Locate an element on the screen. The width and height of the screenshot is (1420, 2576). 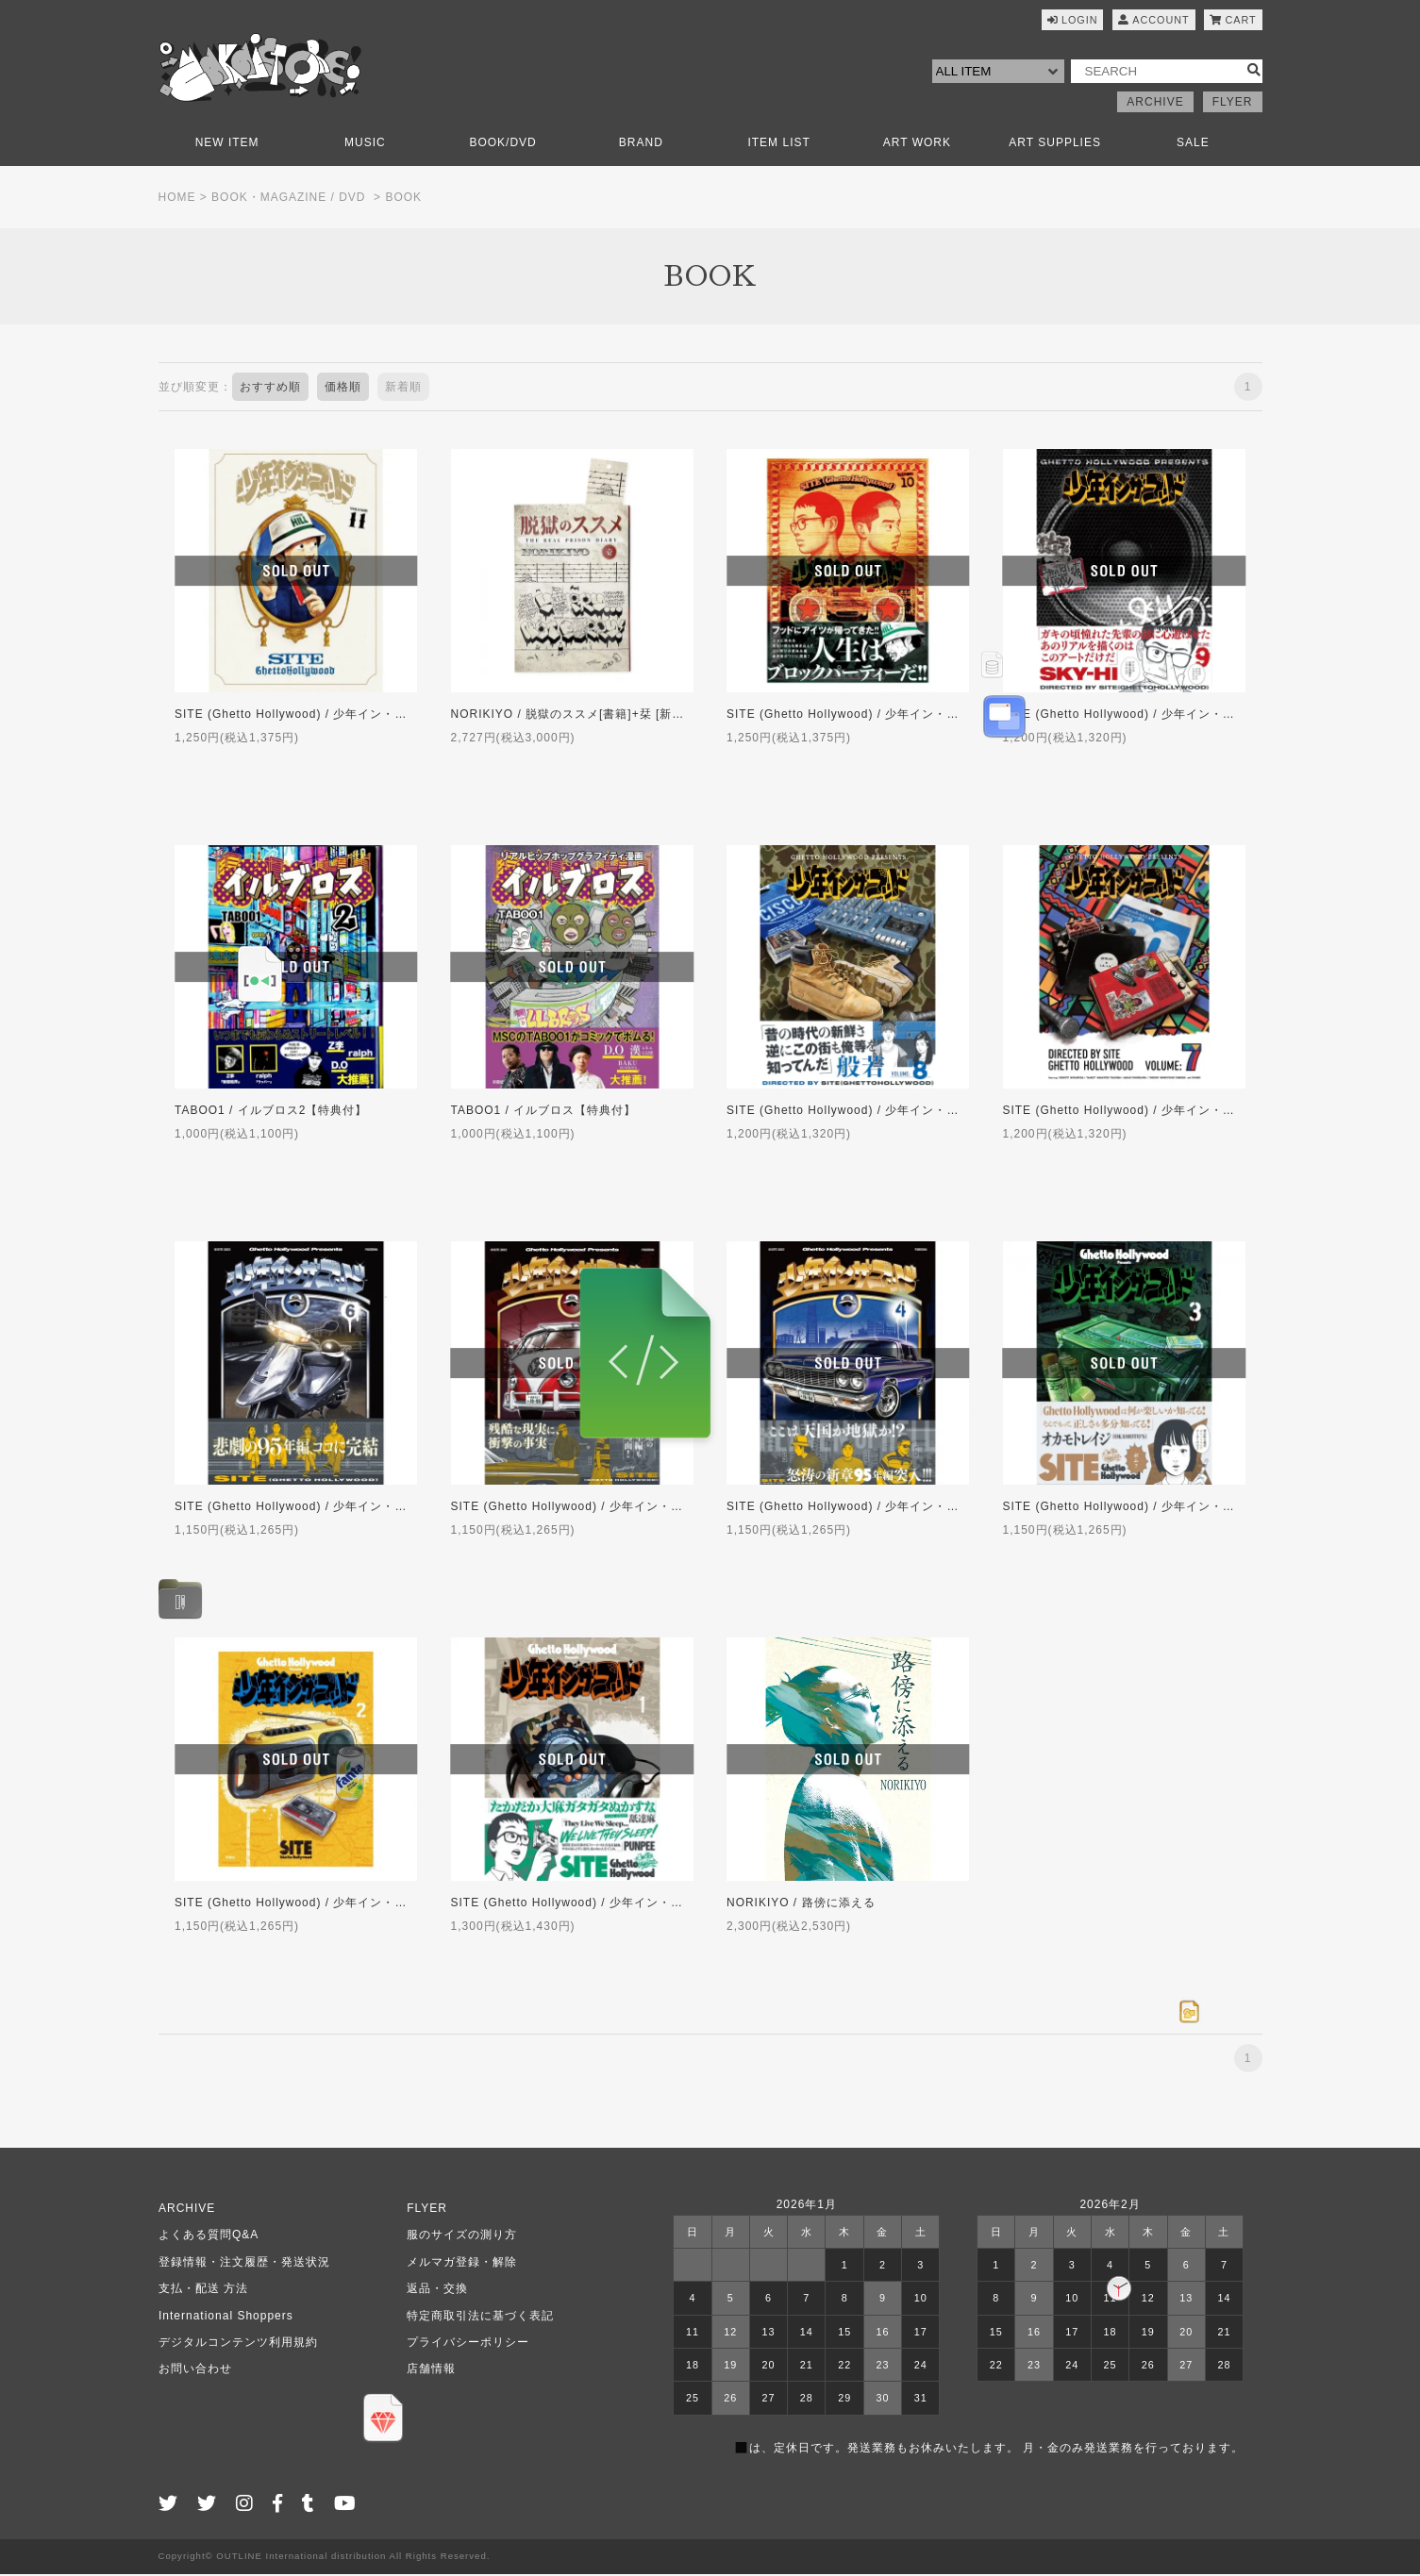
open a database file is located at coordinates (992, 664).